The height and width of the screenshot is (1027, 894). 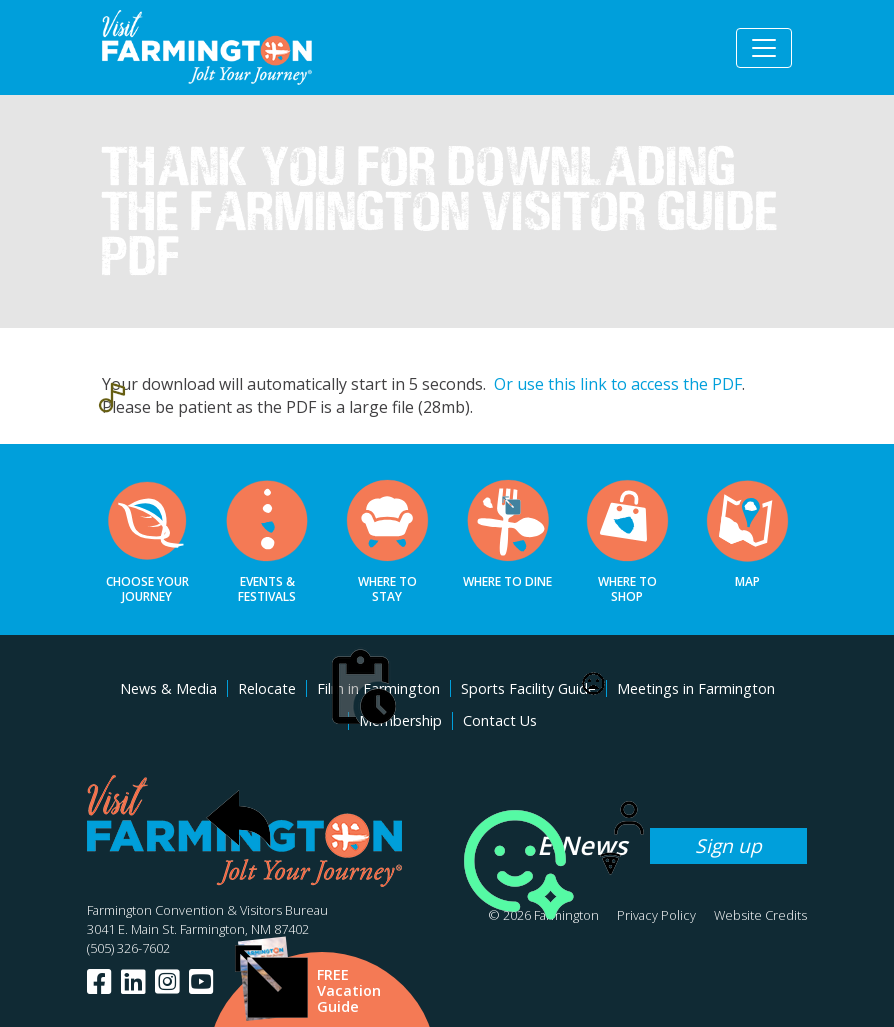 I want to click on undo the last action, so click(x=238, y=818).